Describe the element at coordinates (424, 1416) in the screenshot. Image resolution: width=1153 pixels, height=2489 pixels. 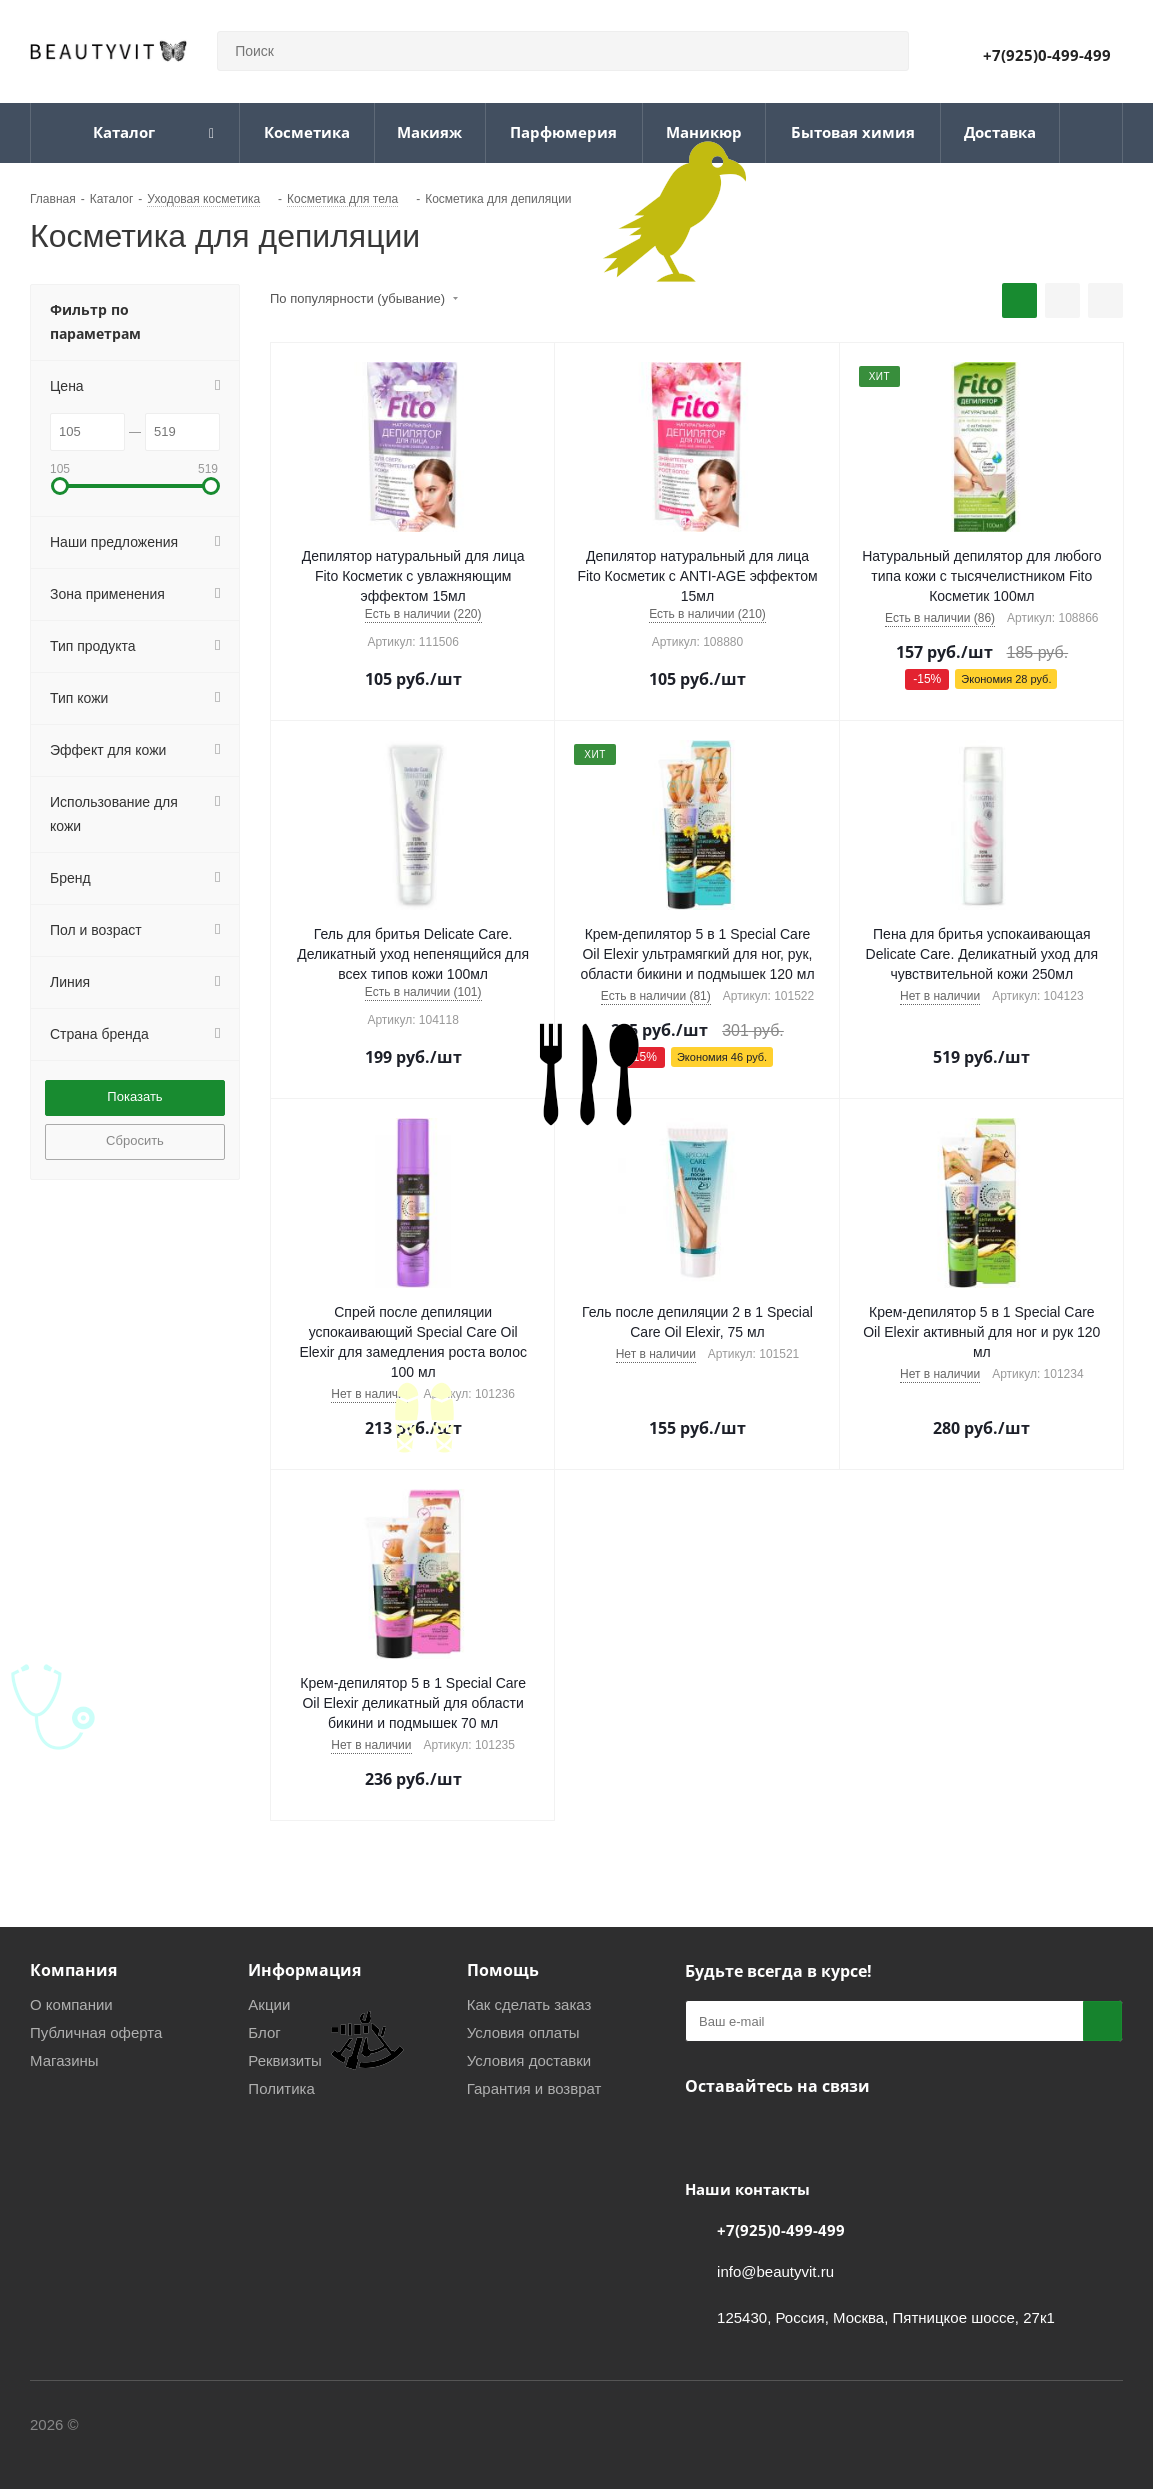
I see `equip leg armor to your character` at that location.